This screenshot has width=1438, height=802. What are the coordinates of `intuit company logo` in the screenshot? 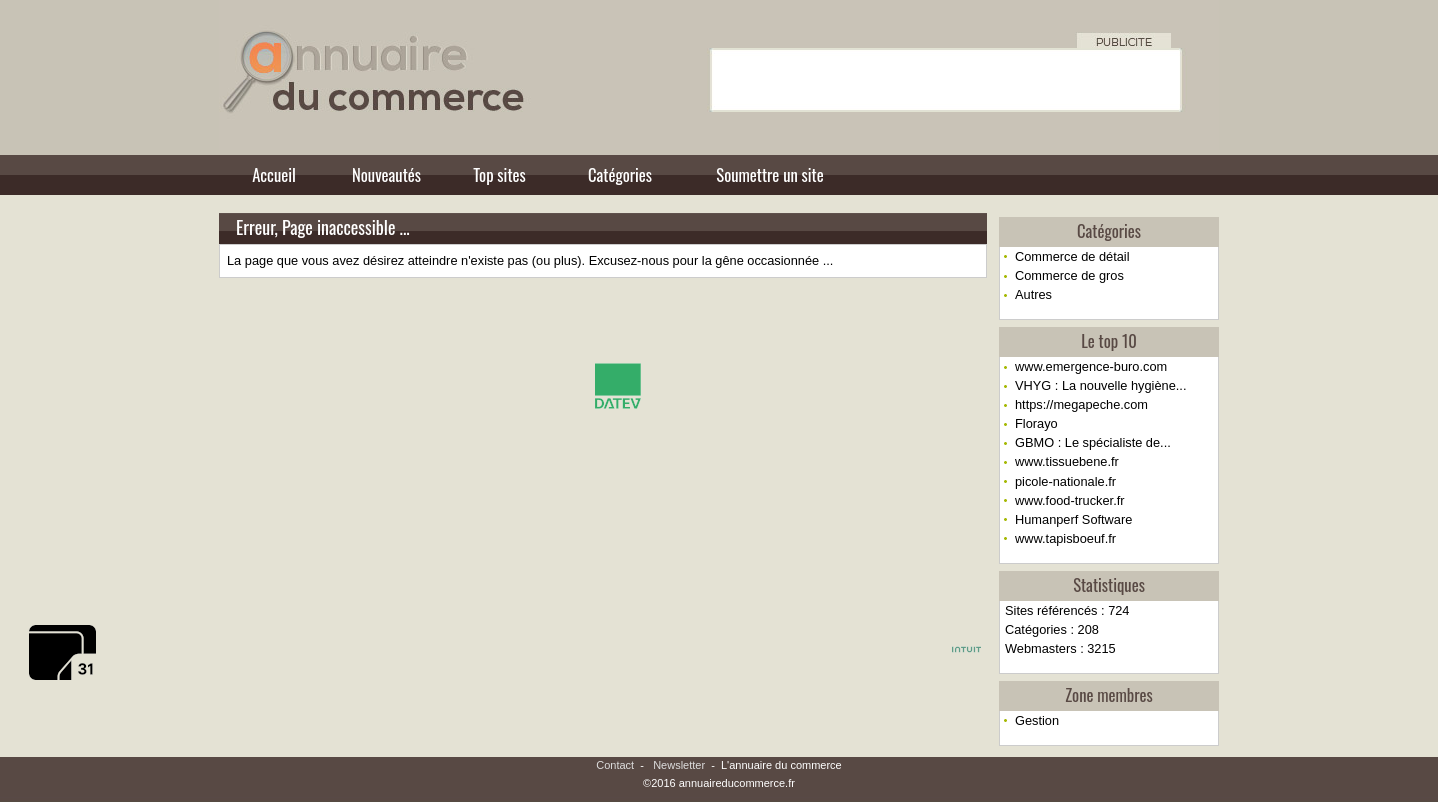 It's located at (966, 649).